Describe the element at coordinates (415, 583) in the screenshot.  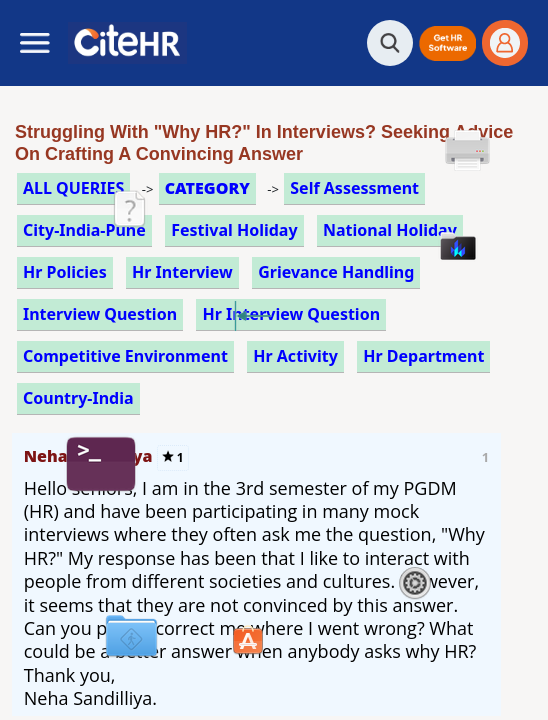
I see `open settings or configuration options` at that location.